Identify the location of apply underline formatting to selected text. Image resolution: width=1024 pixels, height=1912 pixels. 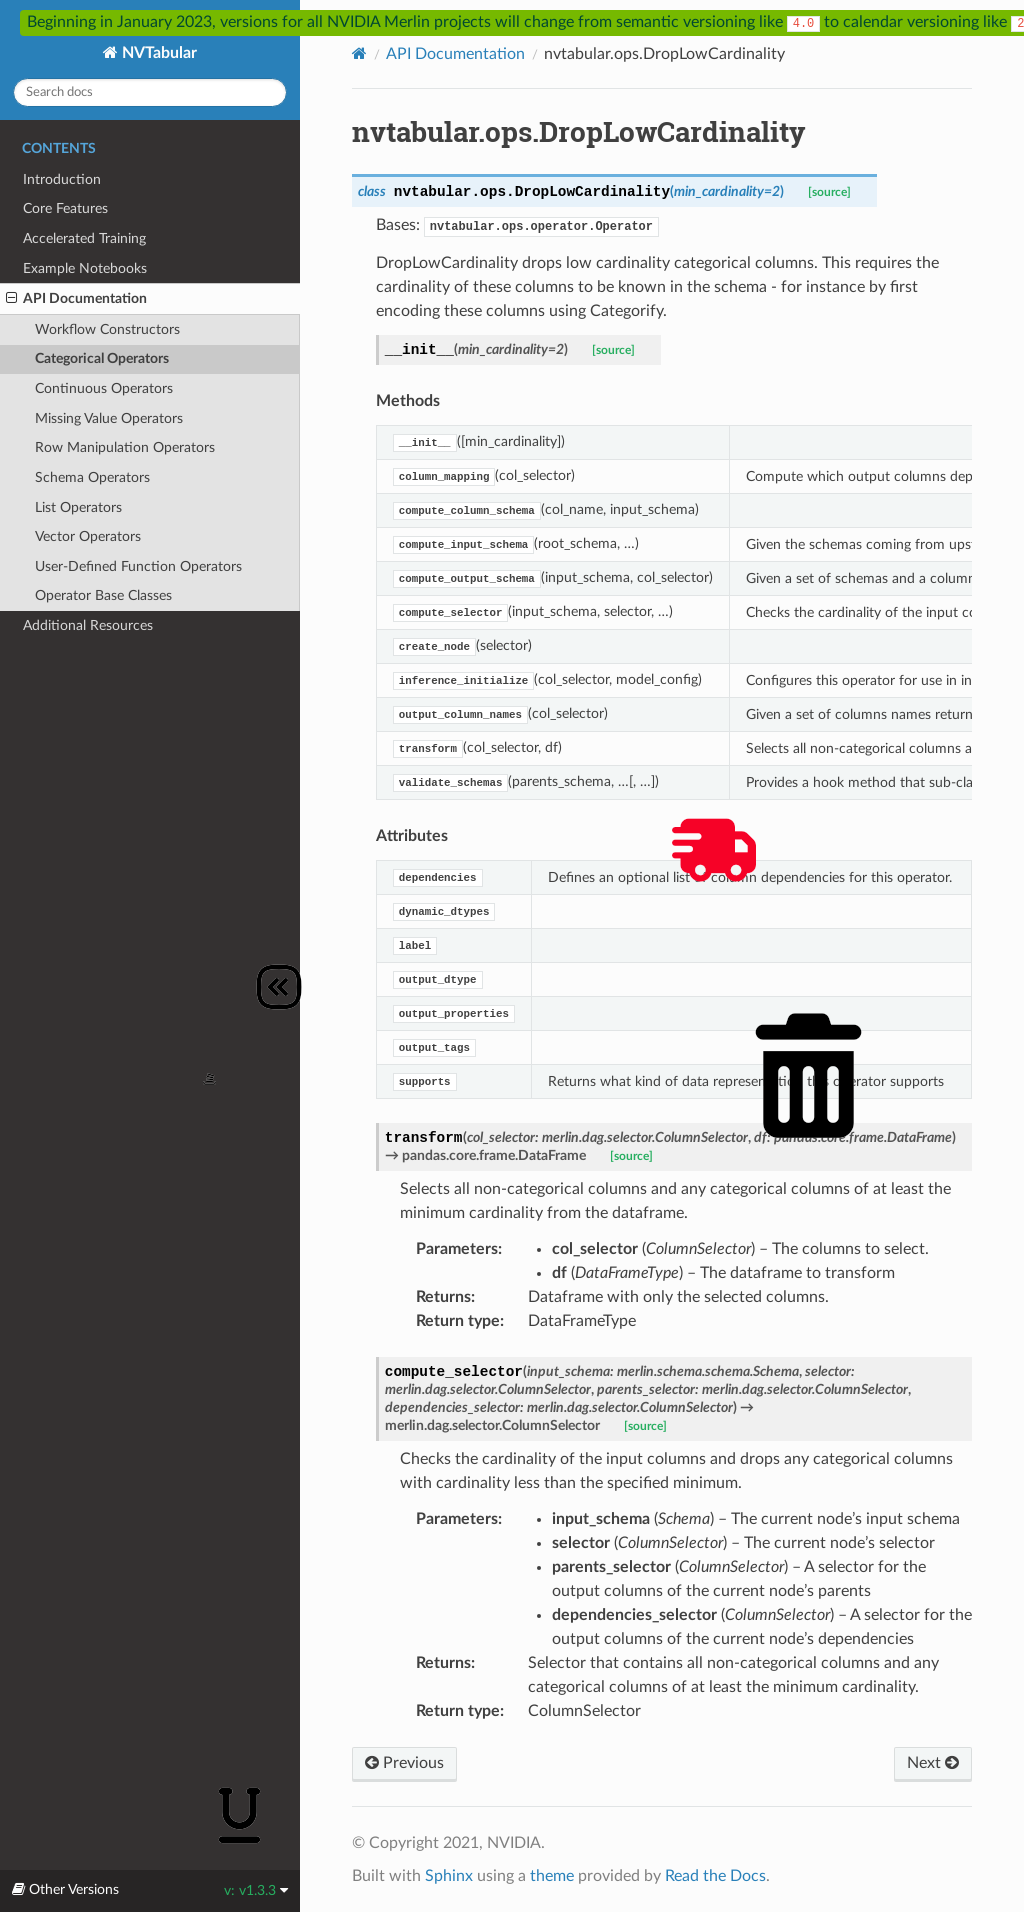
(239, 1815).